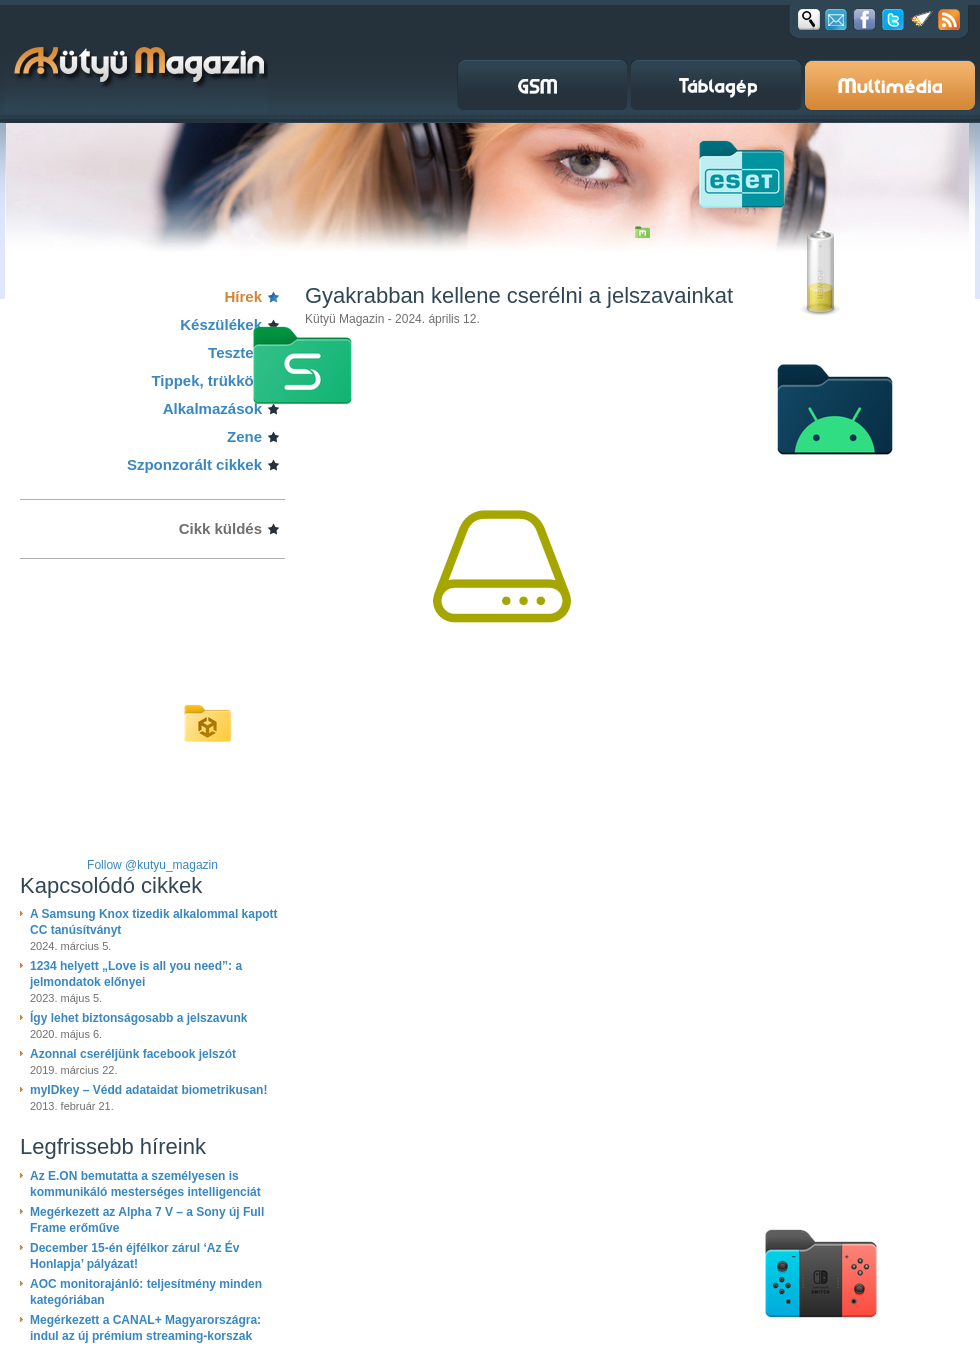 This screenshot has width=980, height=1364. Describe the element at coordinates (302, 368) in the screenshot. I see `open folder containing WPS spreadsheet files` at that location.